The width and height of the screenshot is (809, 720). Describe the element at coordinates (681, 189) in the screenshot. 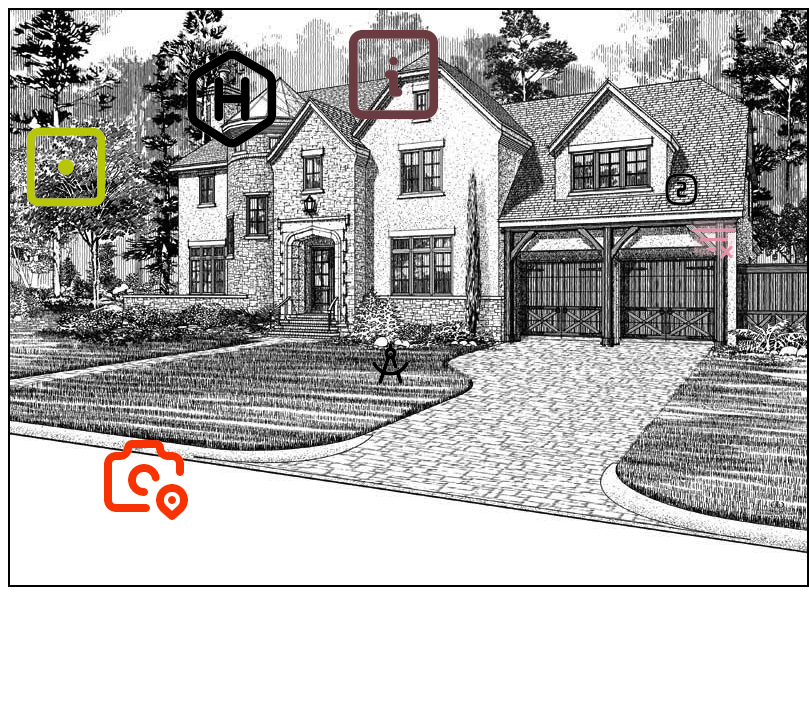

I see `indicates step 2 in a multi-step process` at that location.